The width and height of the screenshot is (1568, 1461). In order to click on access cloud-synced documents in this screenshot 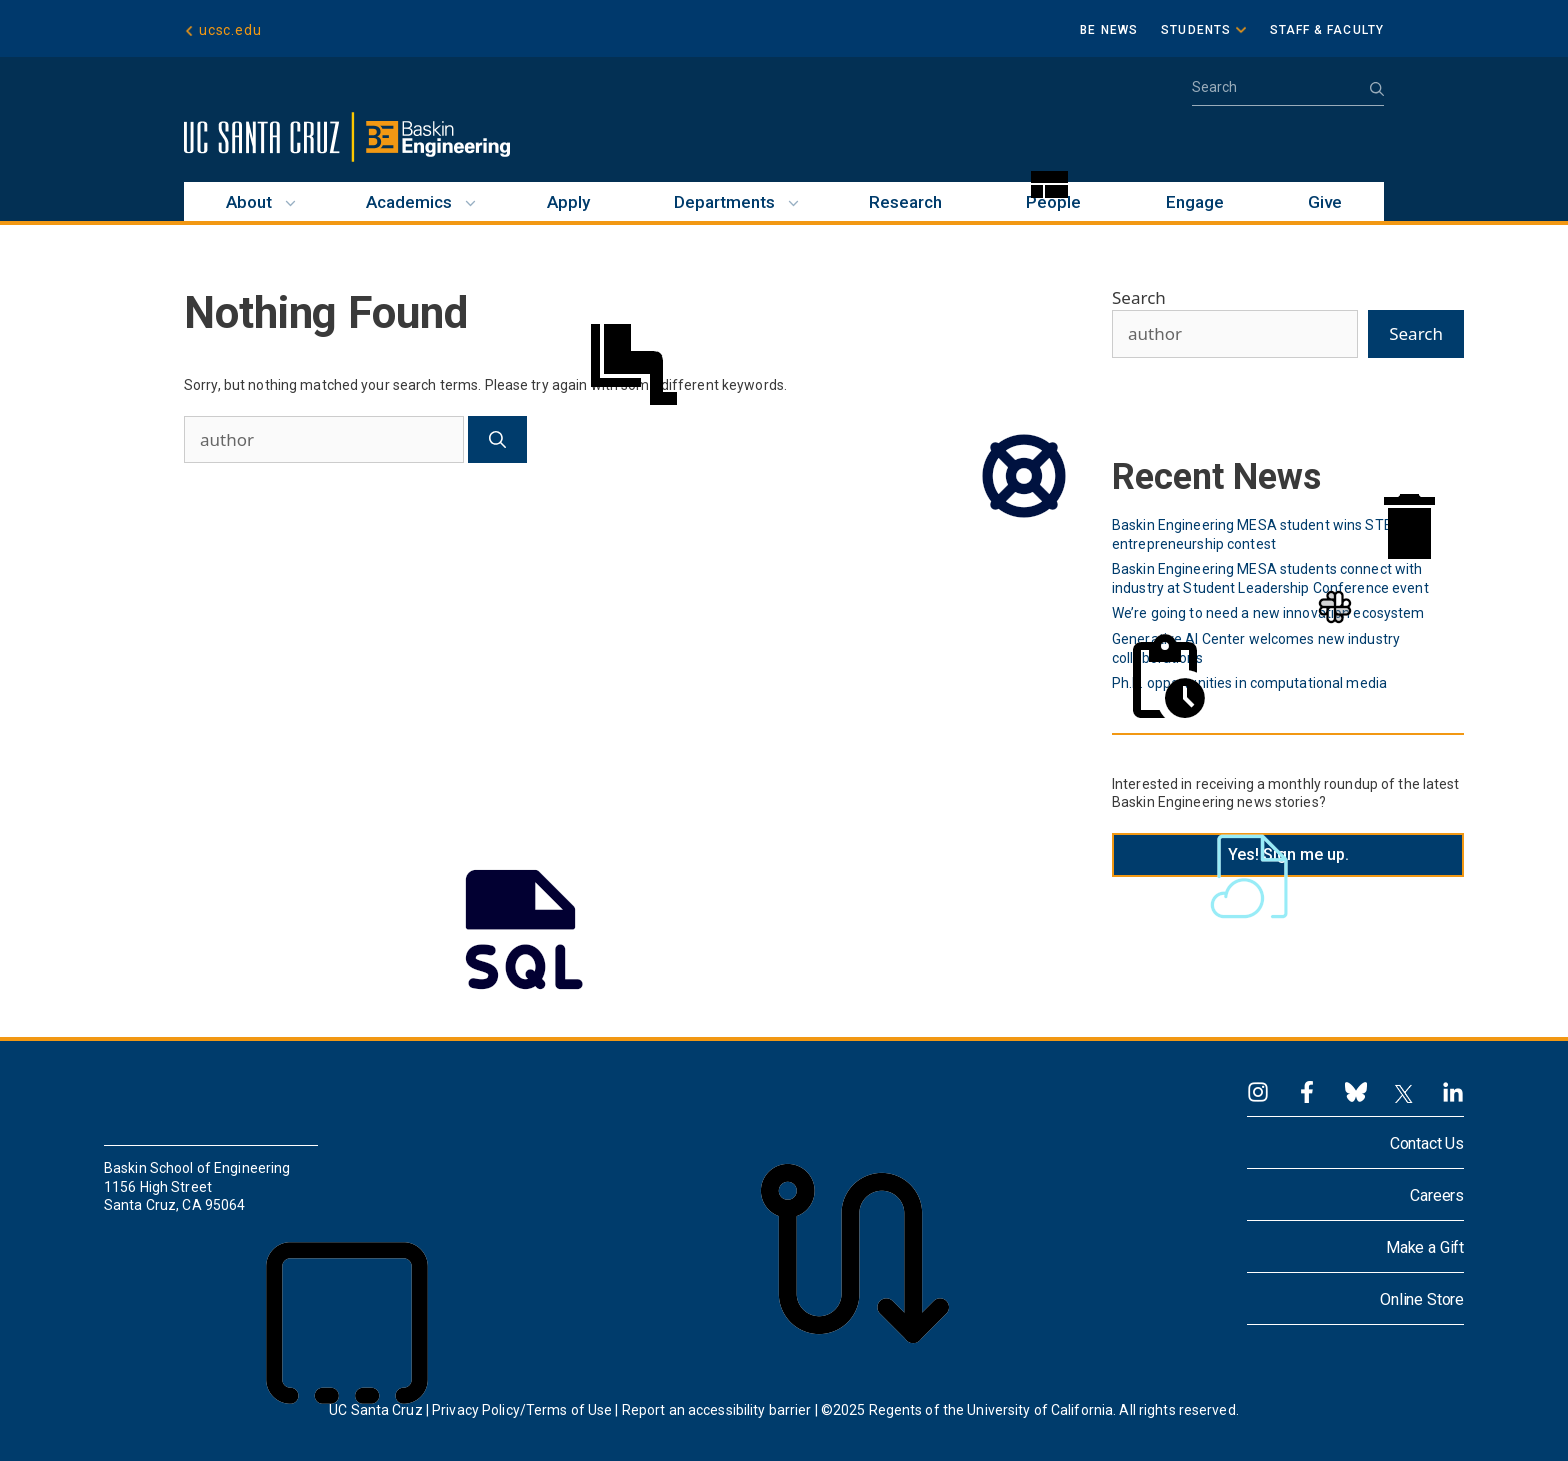, I will do `click(1252, 876)`.